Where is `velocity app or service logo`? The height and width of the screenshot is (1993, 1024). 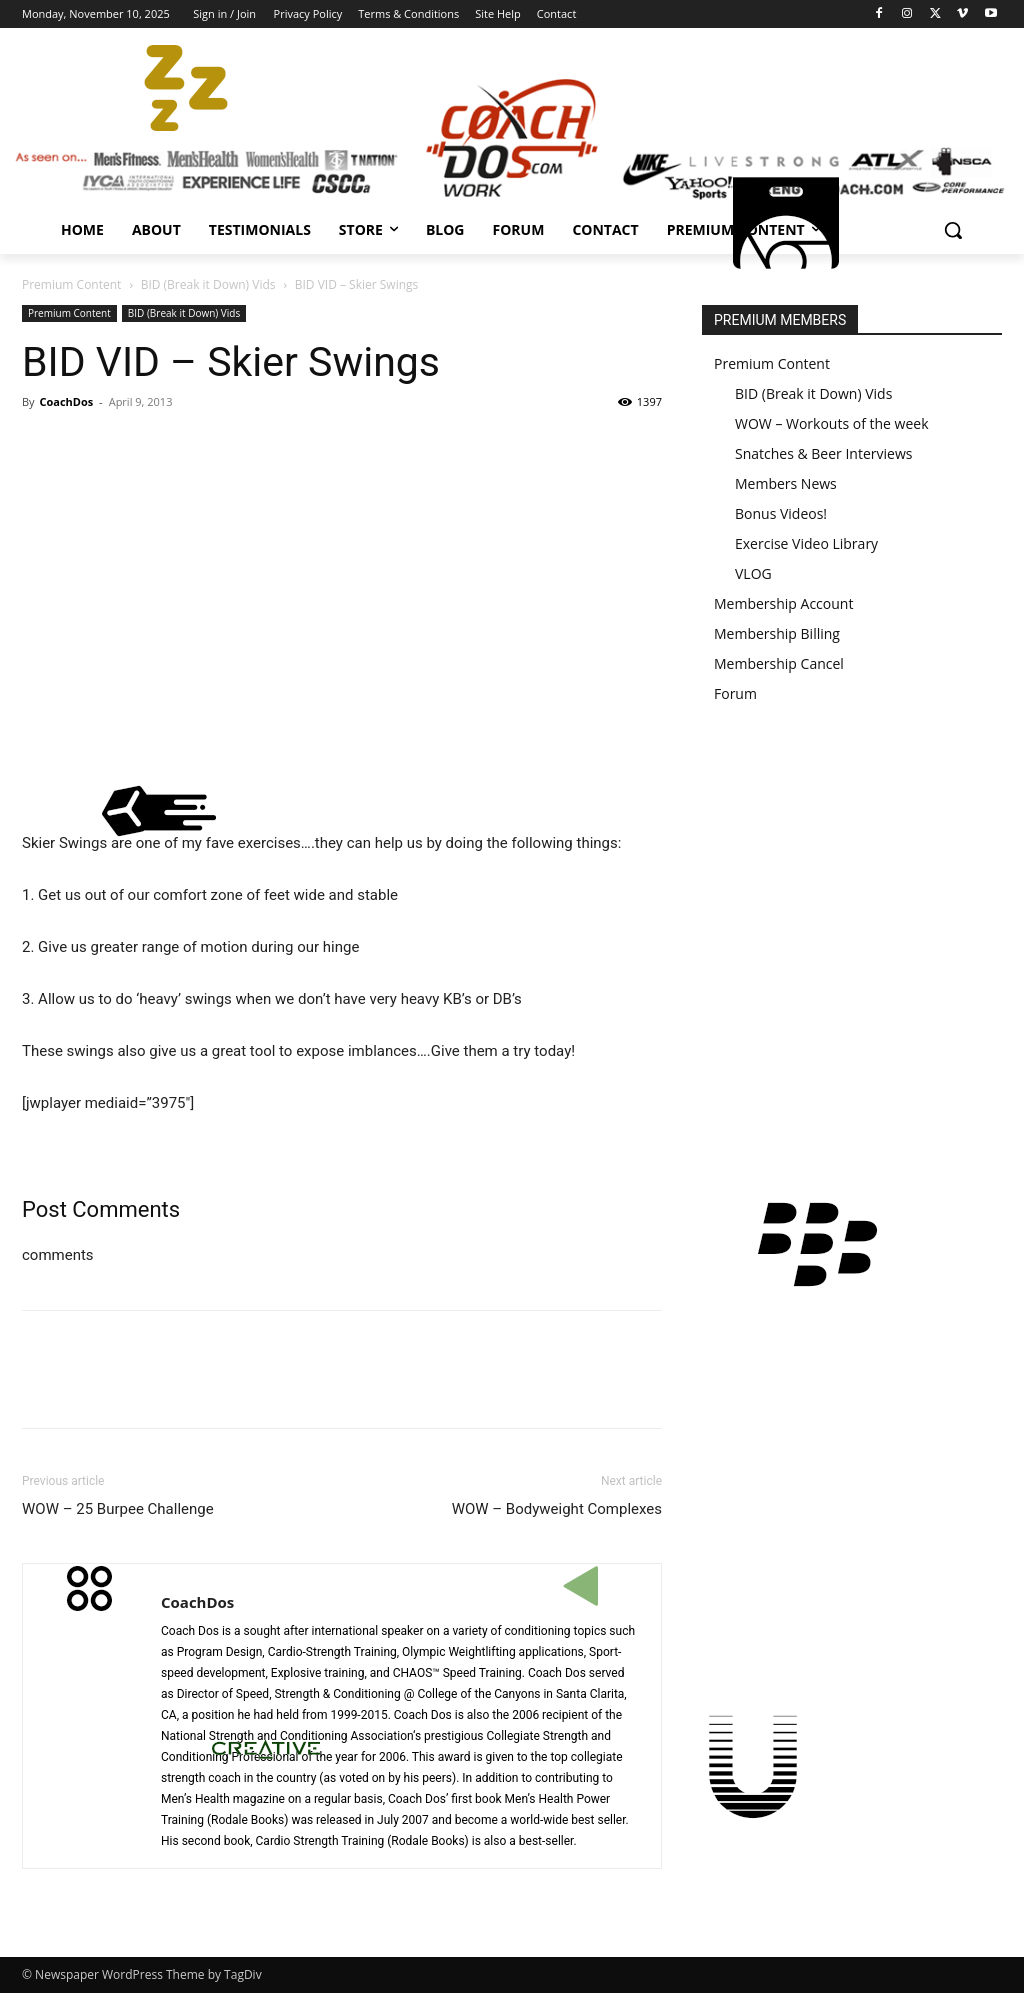 velocity app or service logo is located at coordinates (159, 811).